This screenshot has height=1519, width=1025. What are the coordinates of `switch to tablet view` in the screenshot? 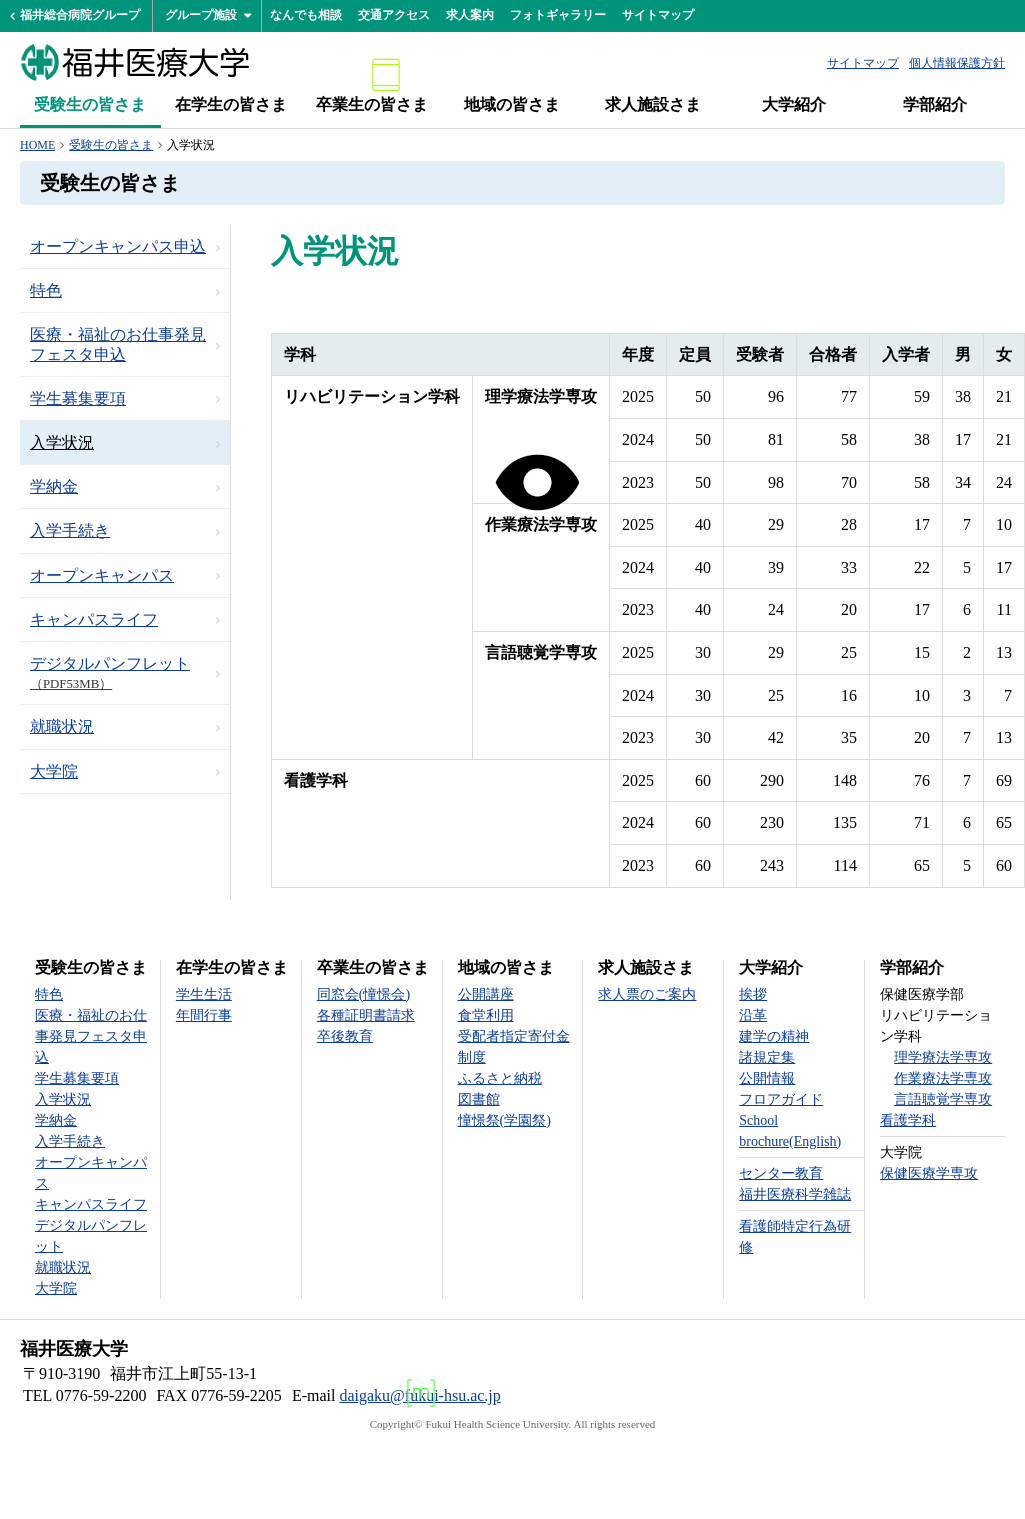 It's located at (386, 75).